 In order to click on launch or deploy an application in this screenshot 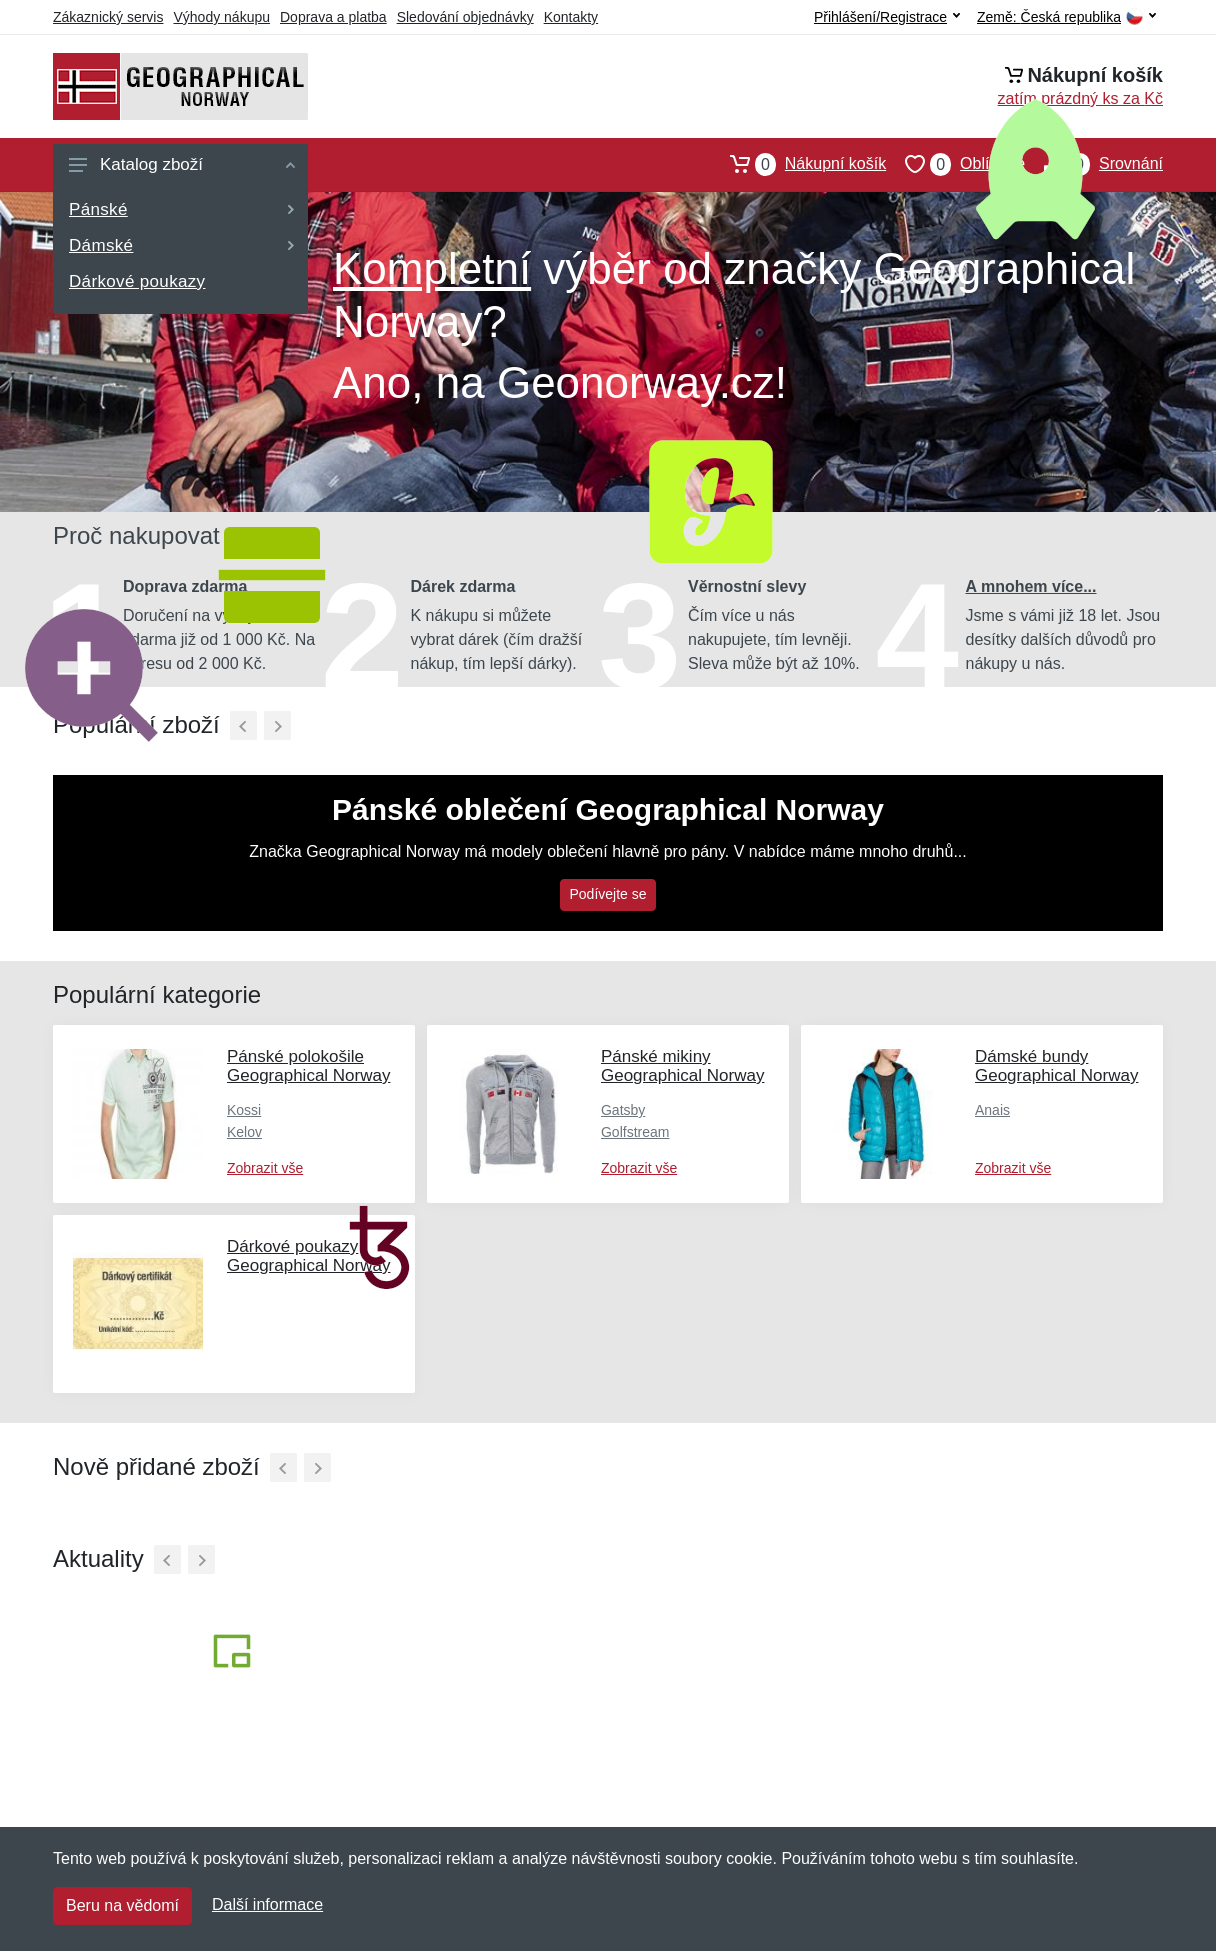, I will do `click(1035, 167)`.